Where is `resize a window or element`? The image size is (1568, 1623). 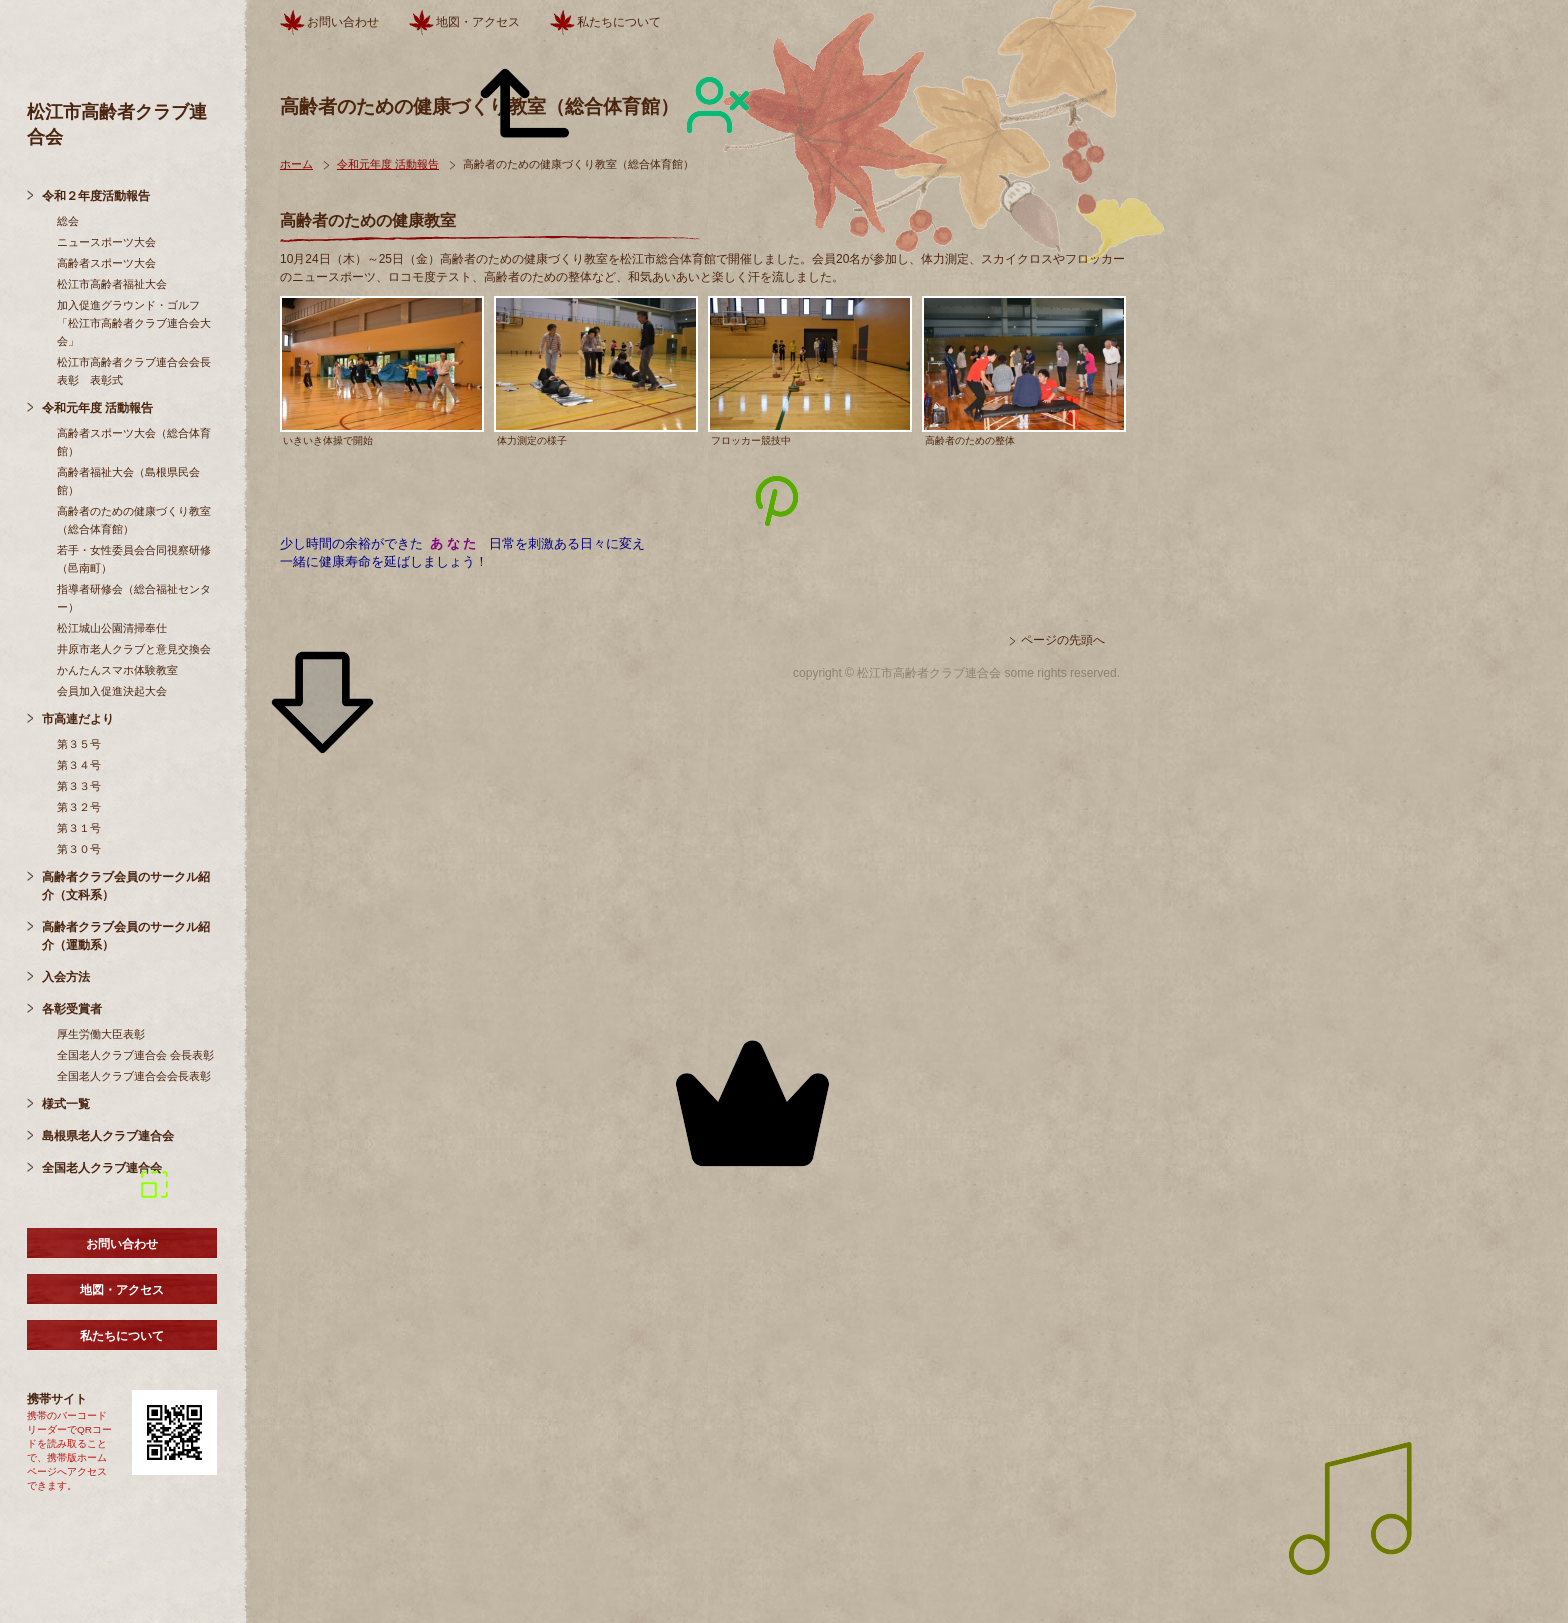 resize a window or element is located at coordinates (154, 1184).